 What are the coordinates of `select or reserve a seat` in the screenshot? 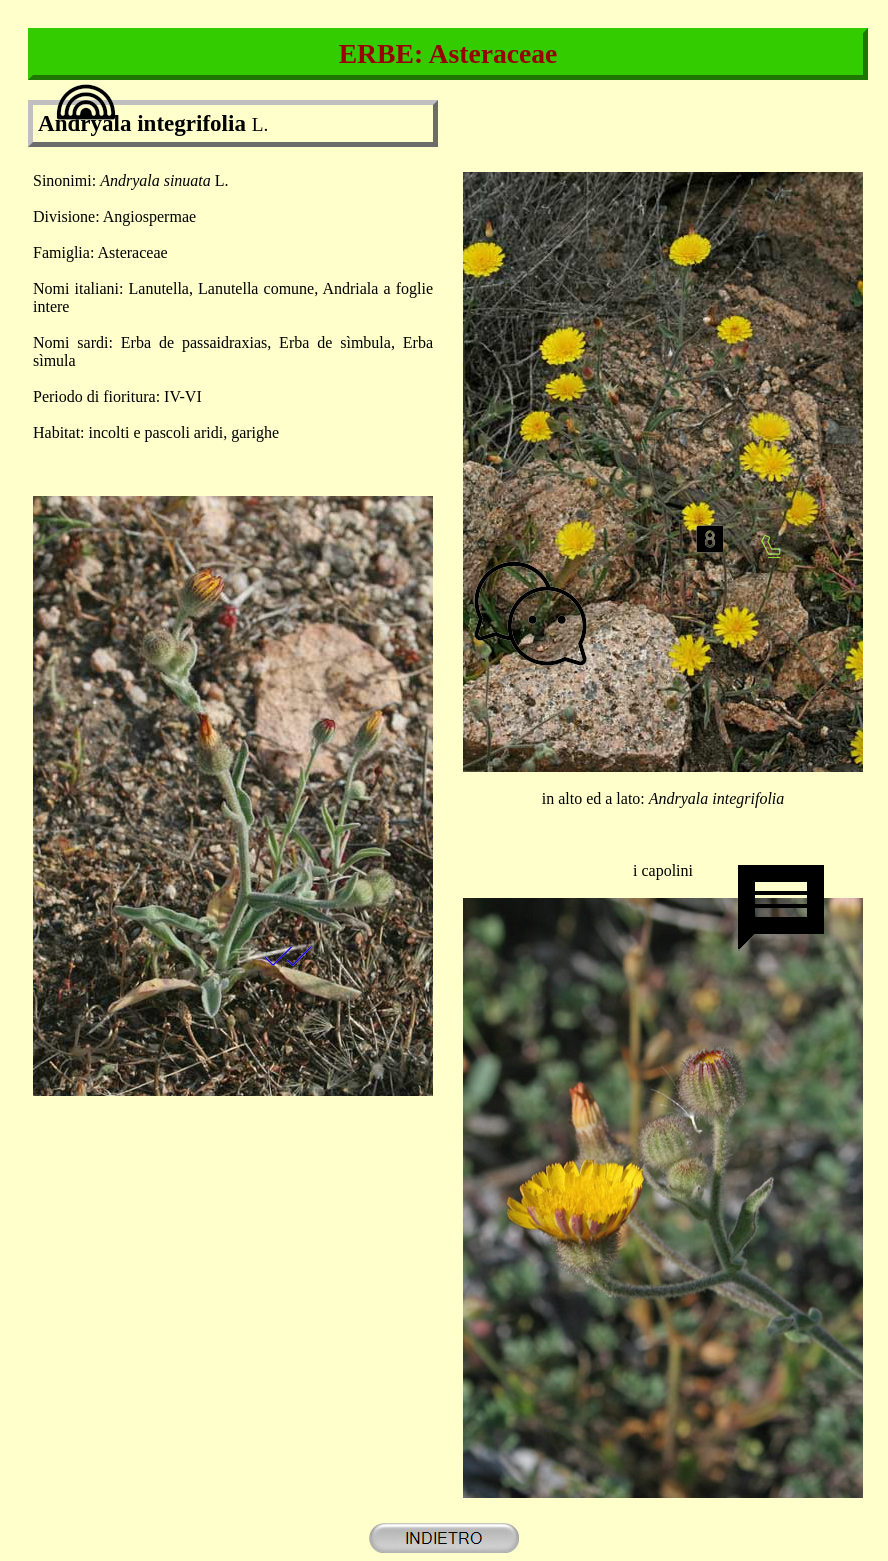 It's located at (770, 546).